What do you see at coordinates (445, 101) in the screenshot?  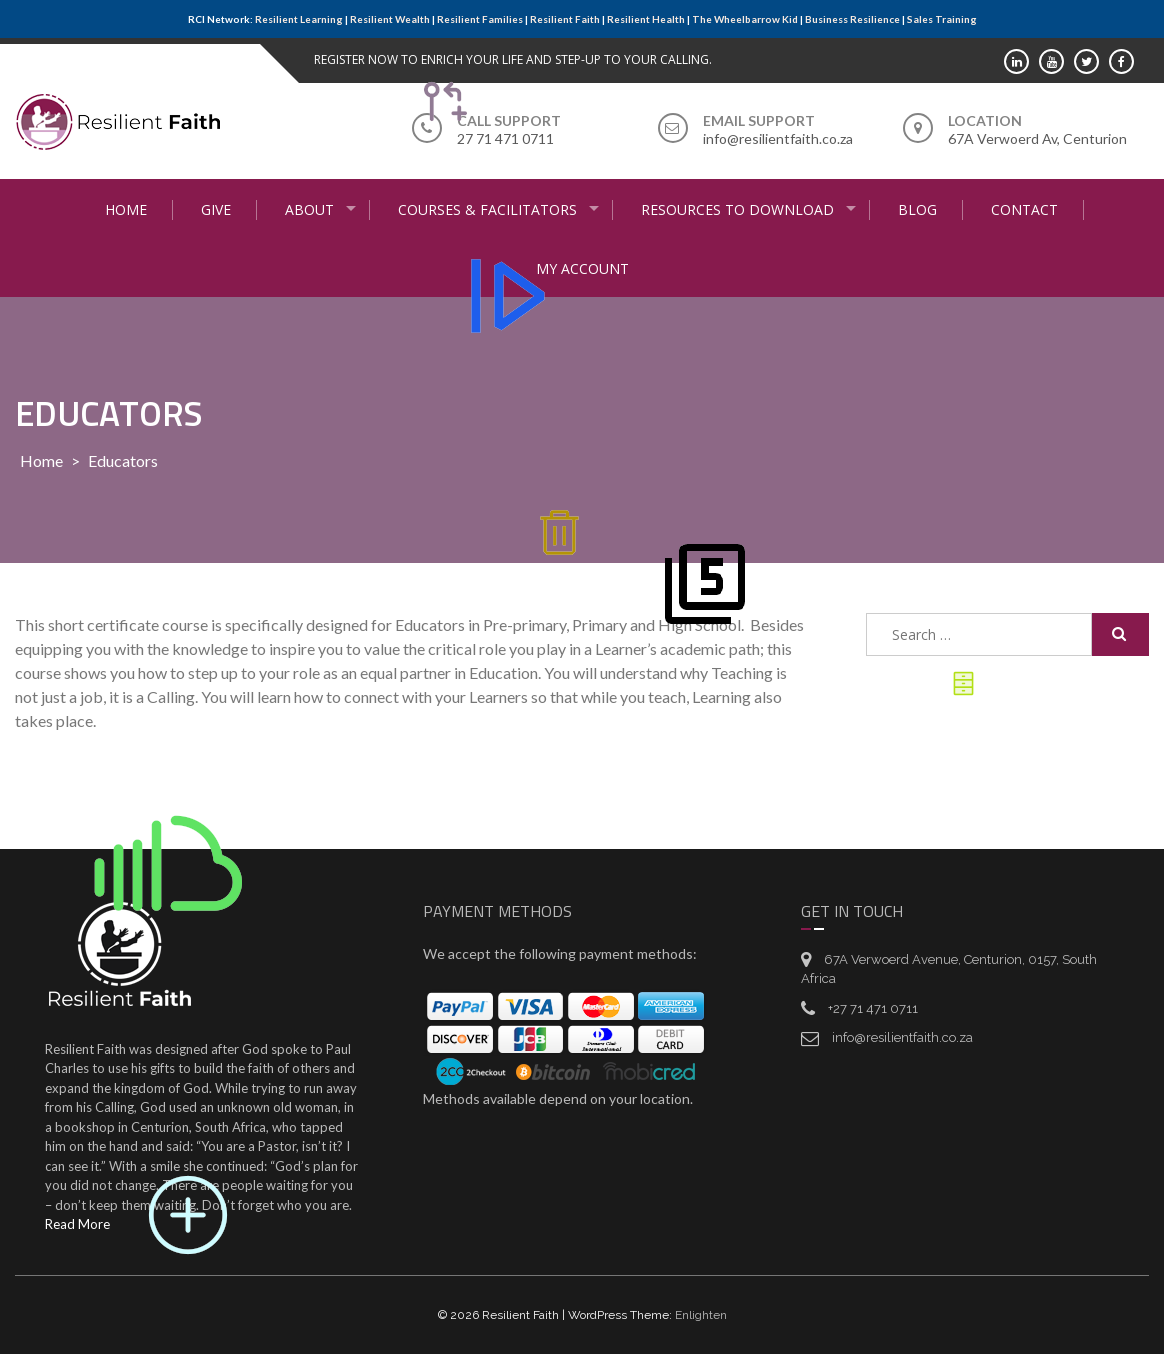 I see `create a new pull request` at bounding box center [445, 101].